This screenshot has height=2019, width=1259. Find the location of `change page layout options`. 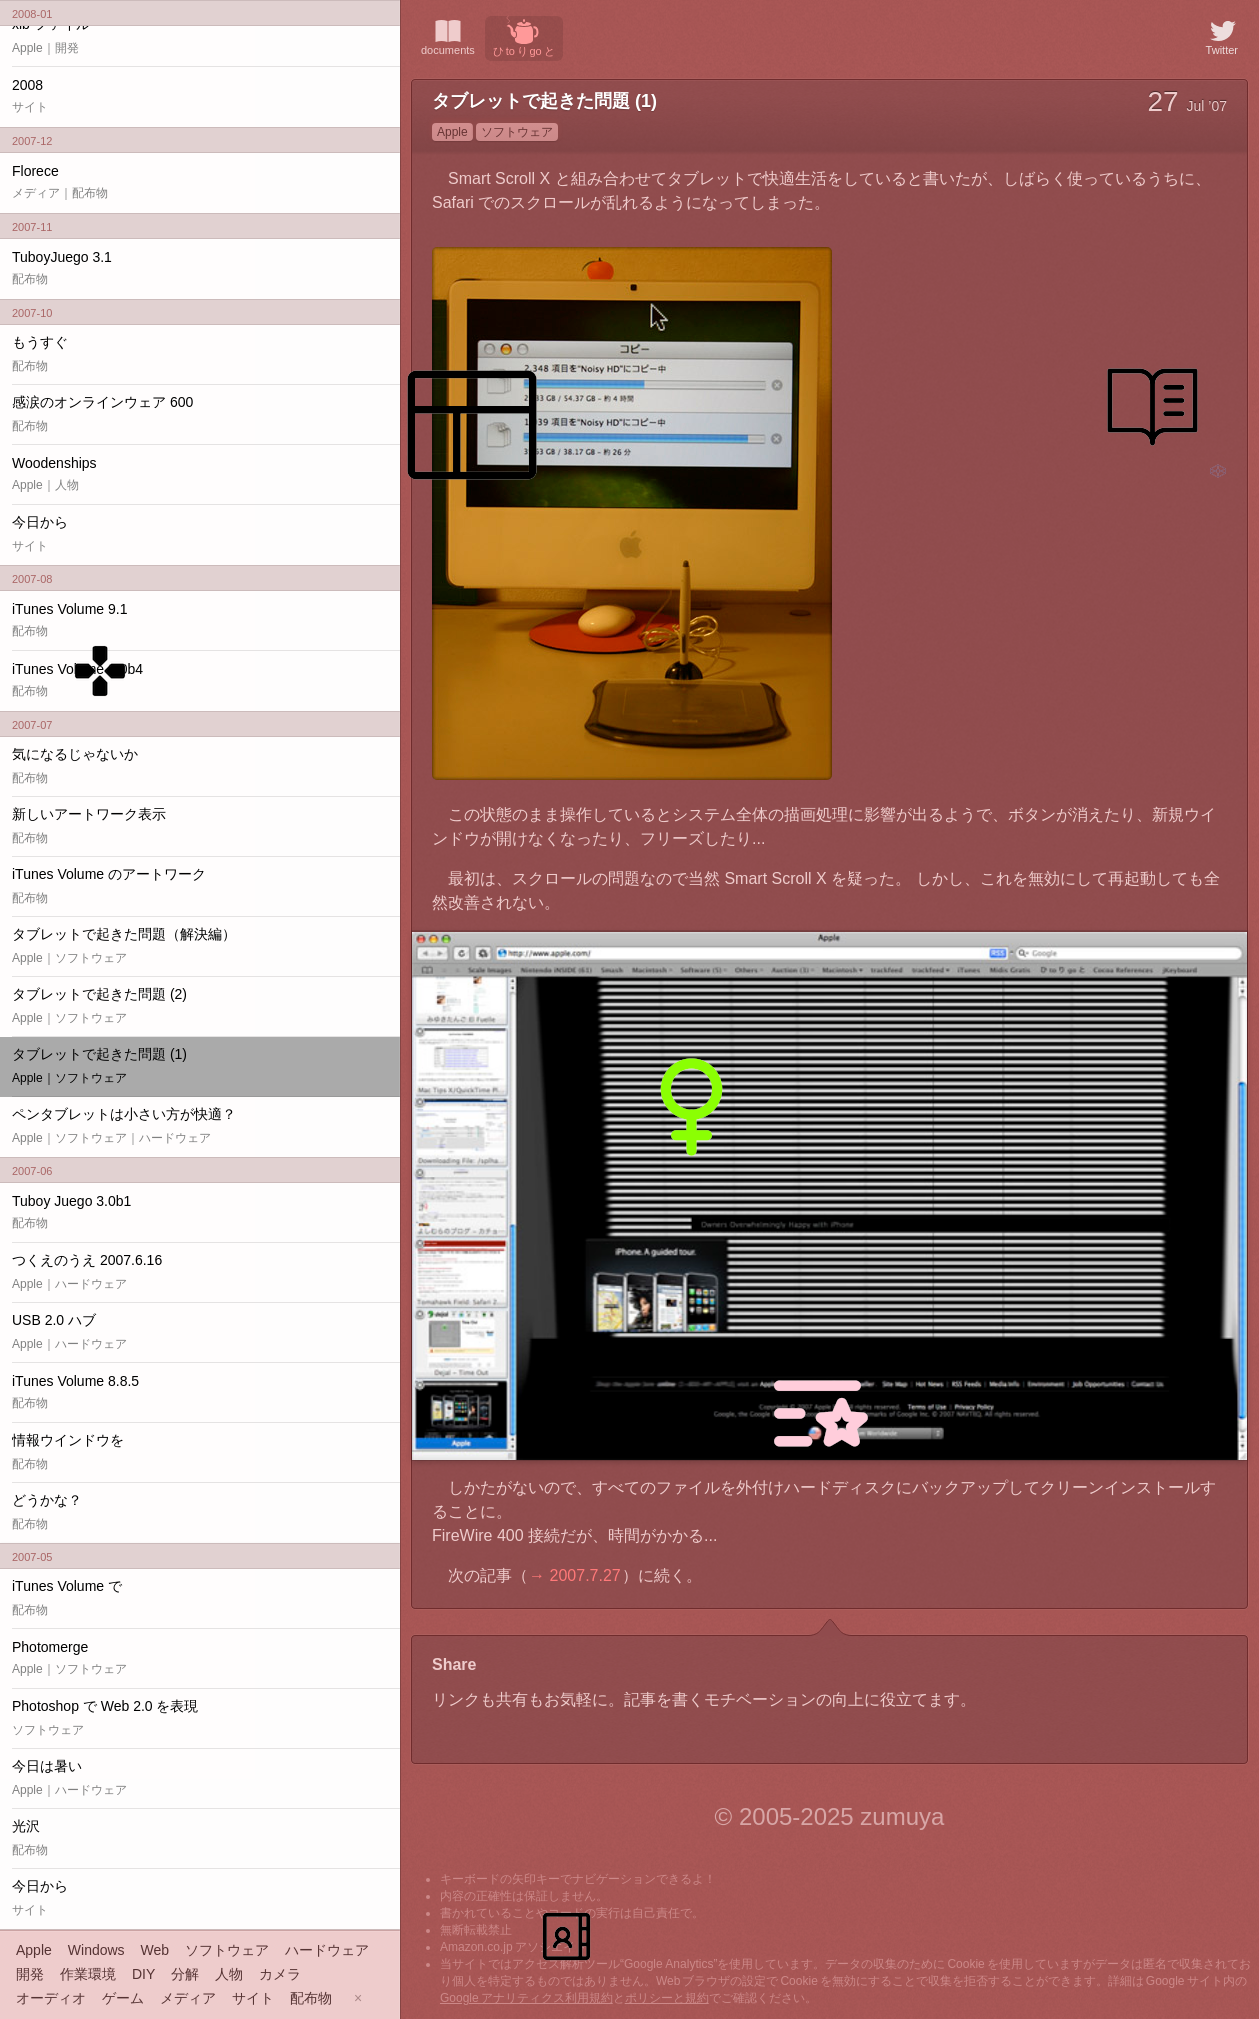

change page layout options is located at coordinates (472, 425).